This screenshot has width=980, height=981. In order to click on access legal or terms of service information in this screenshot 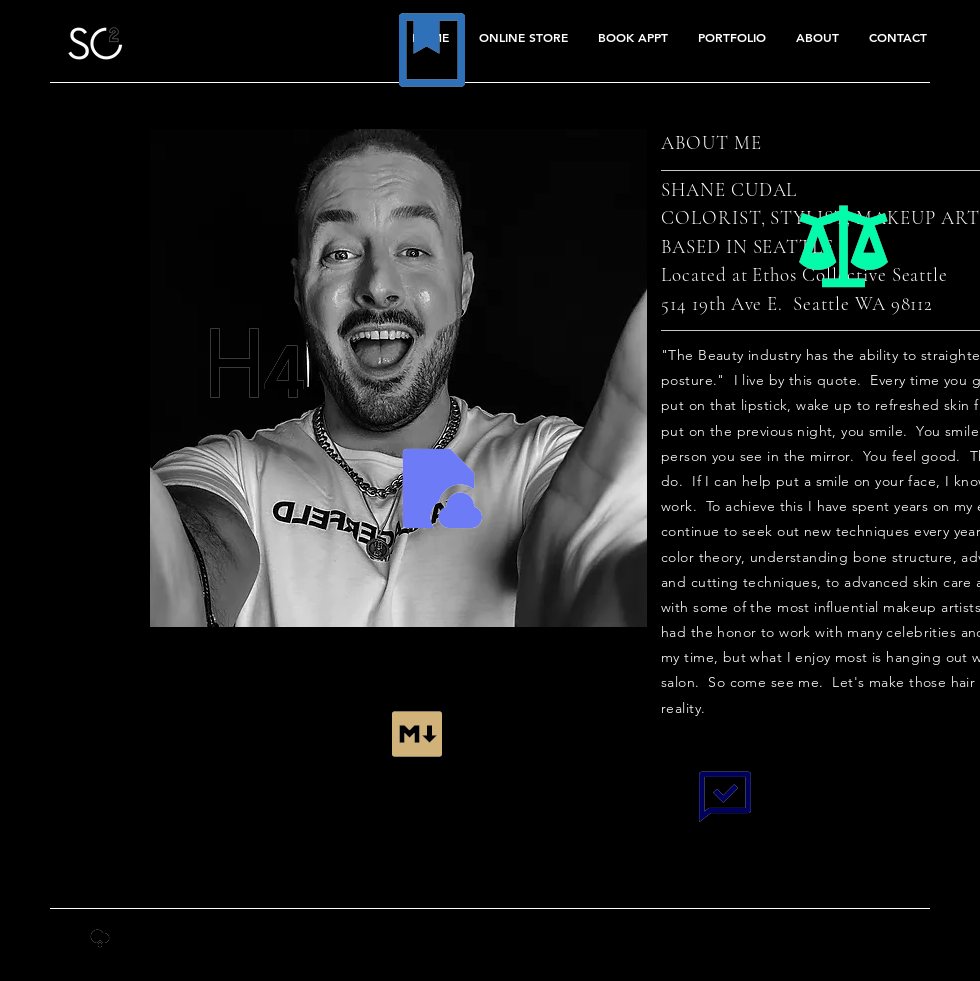, I will do `click(843, 248)`.